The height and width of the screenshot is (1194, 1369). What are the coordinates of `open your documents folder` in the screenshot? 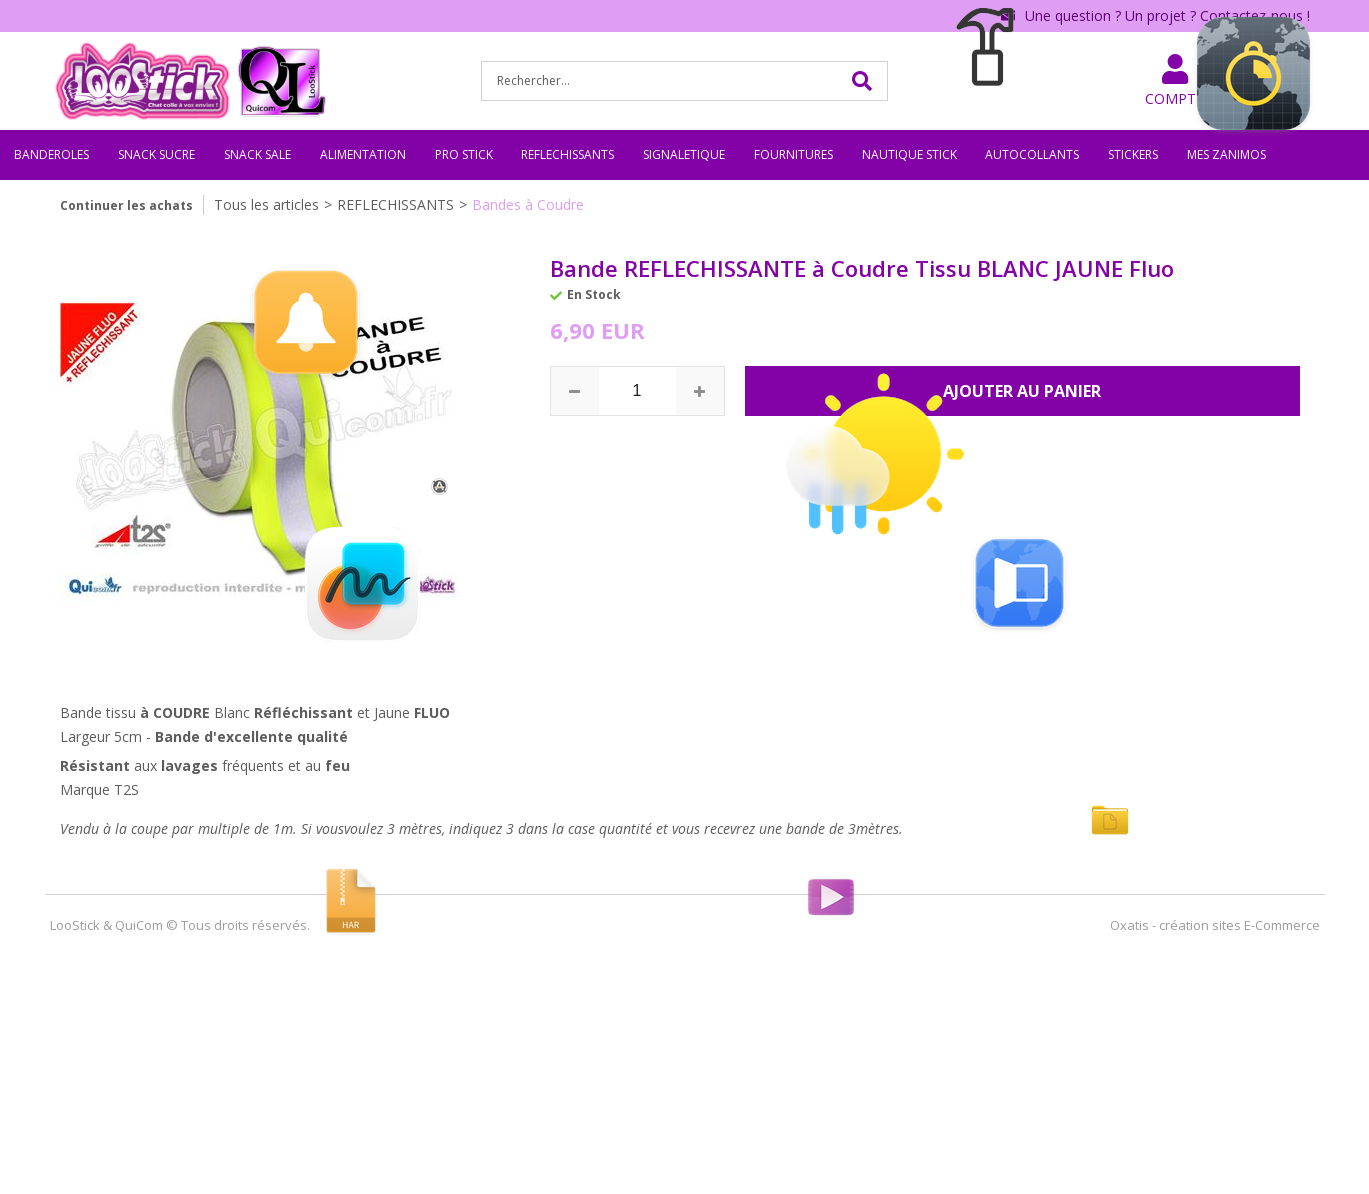 It's located at (1110, 820).